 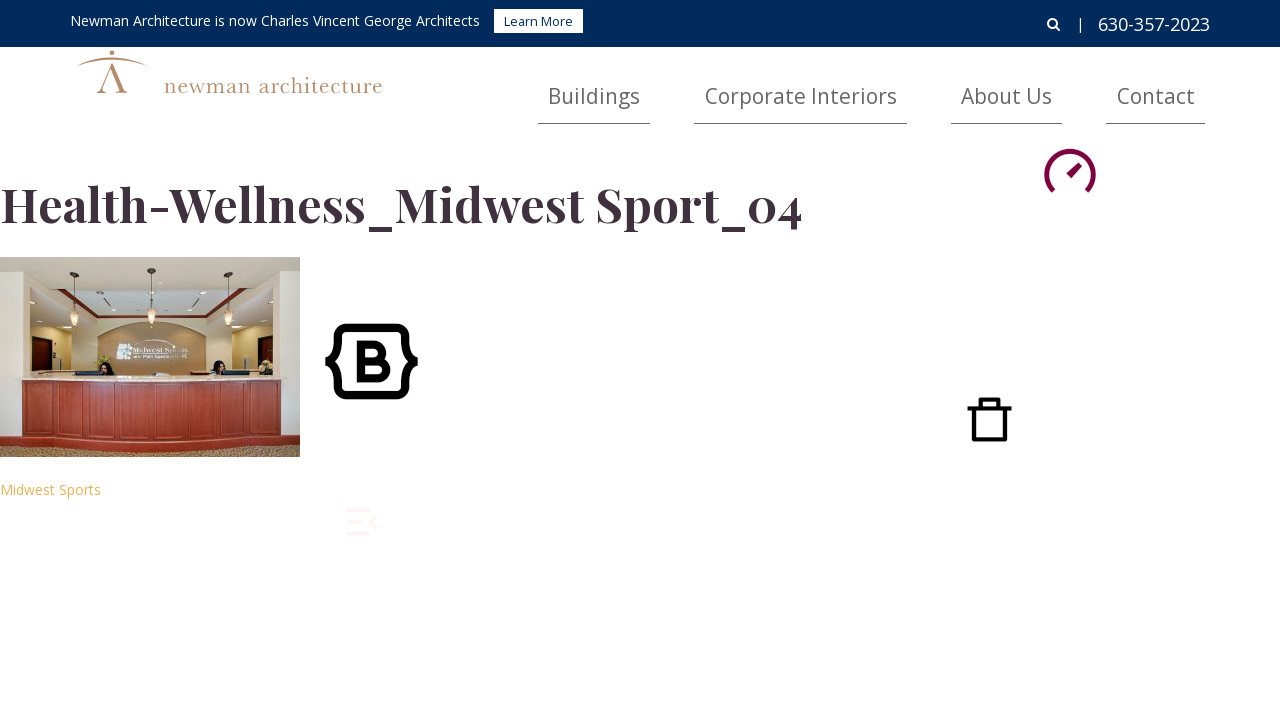 I want to click on collapse sidebar or navigation panel, so click(x=361, y=522).